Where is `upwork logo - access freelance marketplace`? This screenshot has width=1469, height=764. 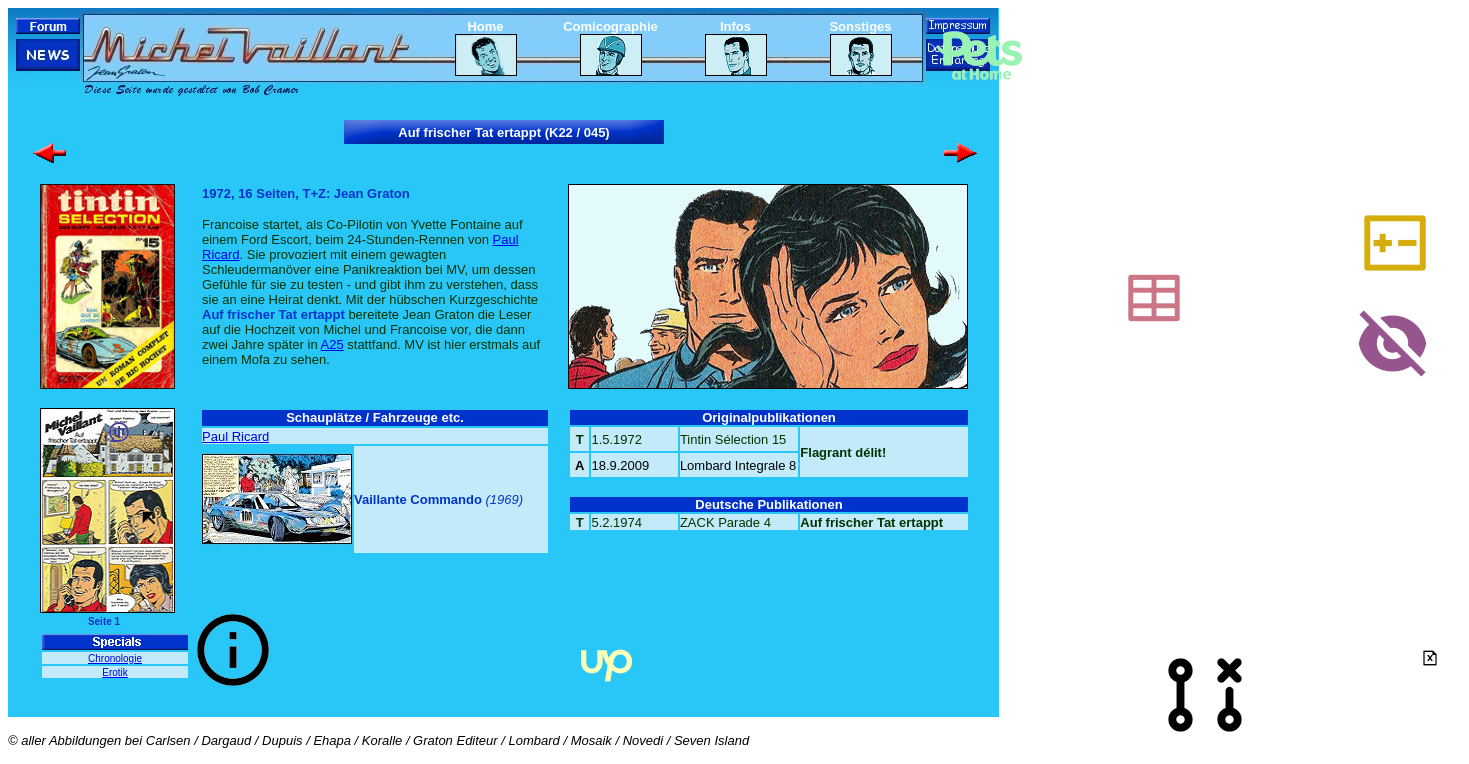
upwork logo - access freelance marketplace is located at coordinates (606, 665).